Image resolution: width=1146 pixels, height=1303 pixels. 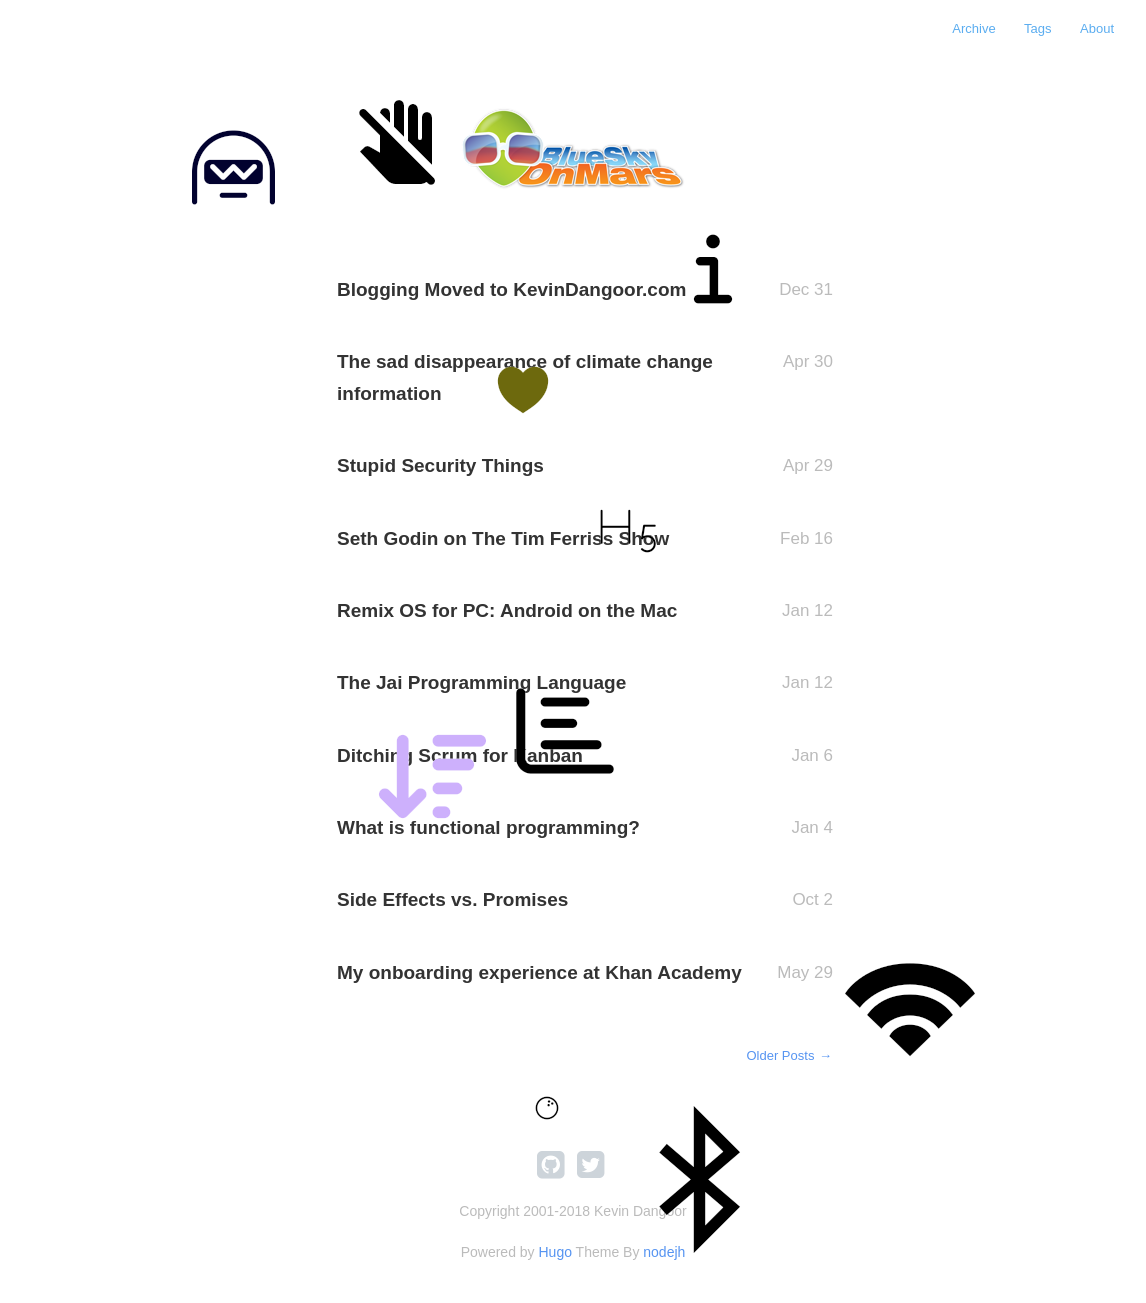 I want to click on view analytics or statistics, so click(x=565, y=731).